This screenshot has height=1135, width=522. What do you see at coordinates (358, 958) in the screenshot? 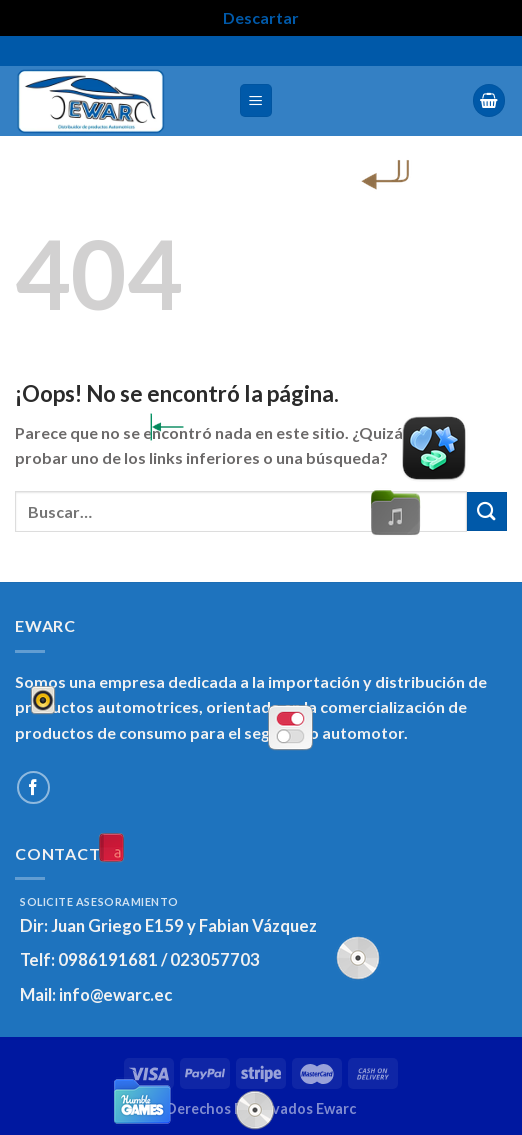
I see `access CD/DVD drive contents` at bounding box center [358, 958].